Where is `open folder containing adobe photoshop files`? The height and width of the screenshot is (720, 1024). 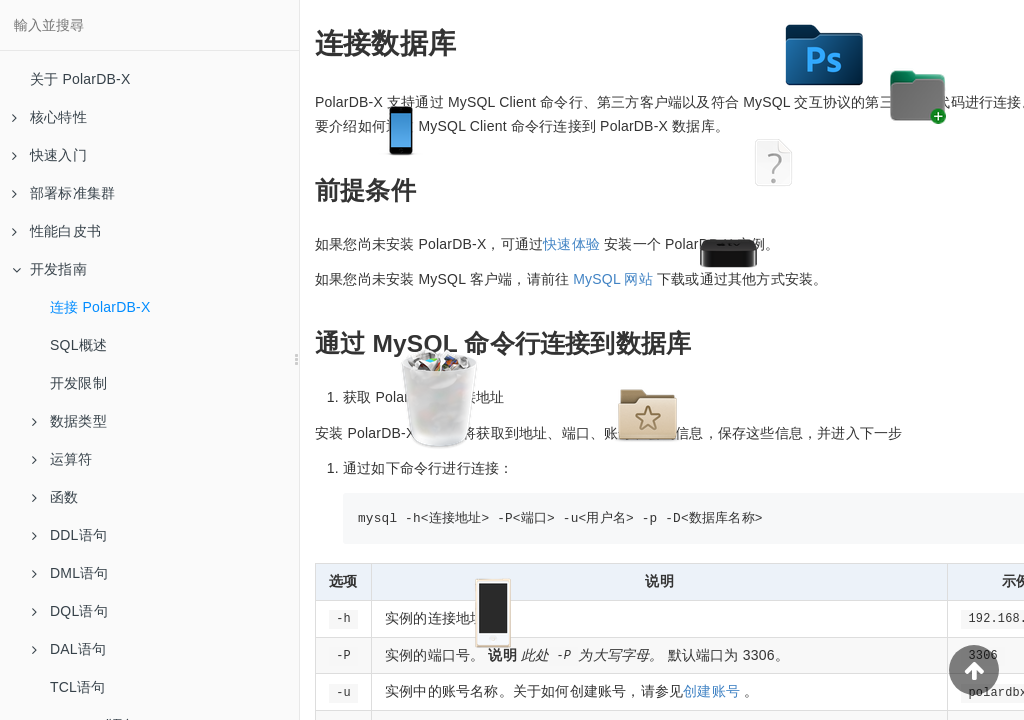
open folder containing adobe photoshop files is located at coordinates (824, 57).